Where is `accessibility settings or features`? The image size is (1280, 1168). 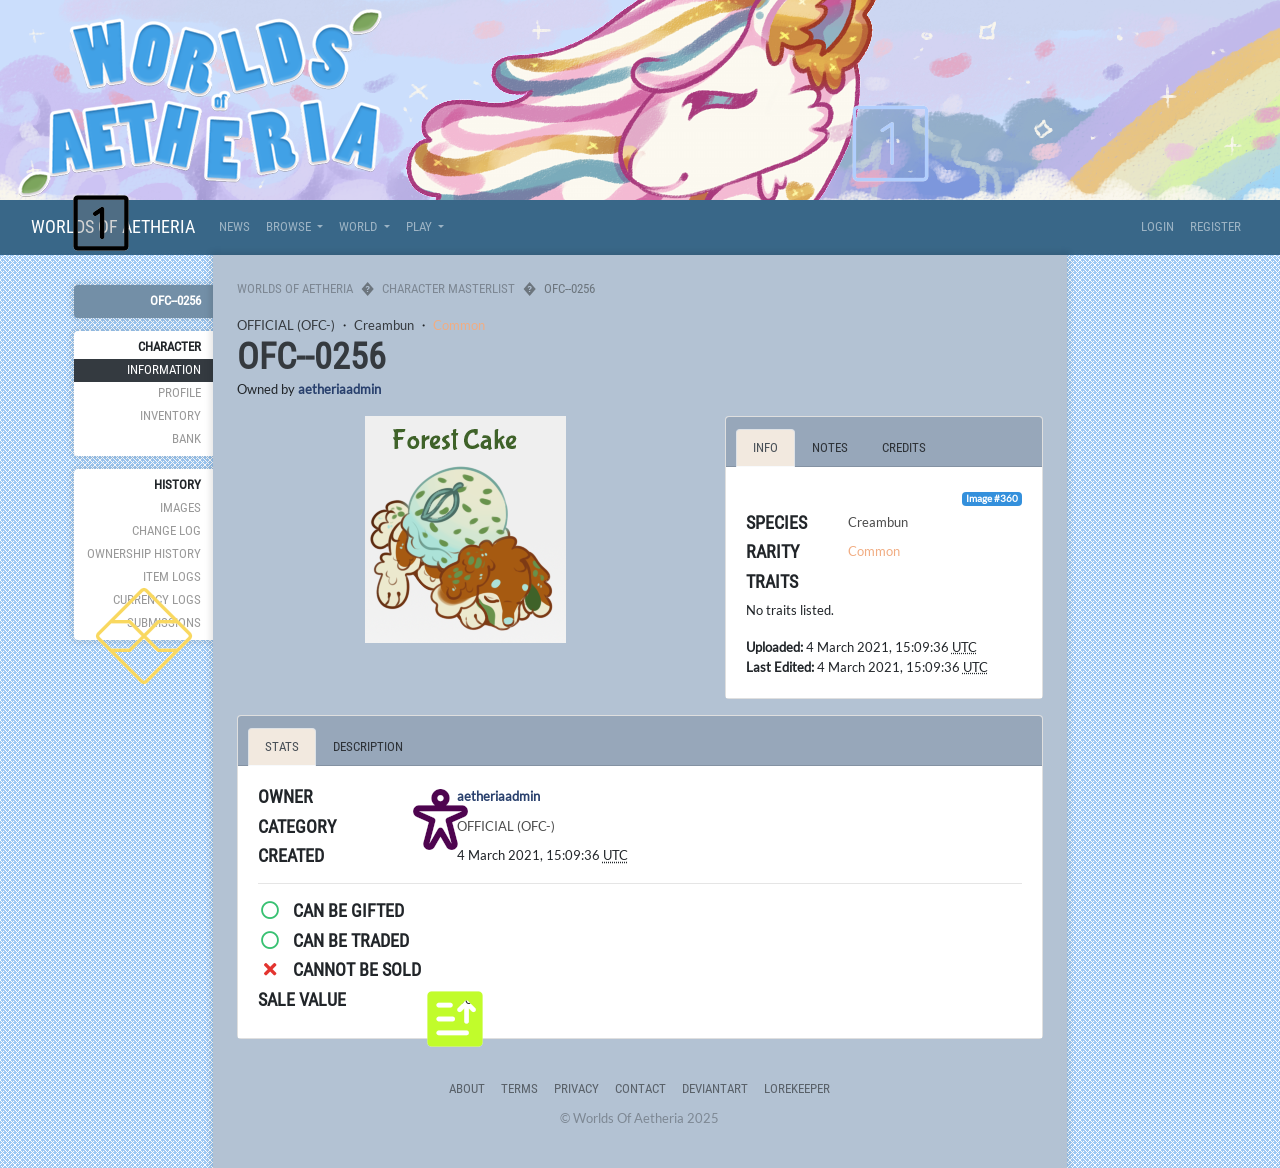 accessibility settings or features is located at coordinates (440, 820).